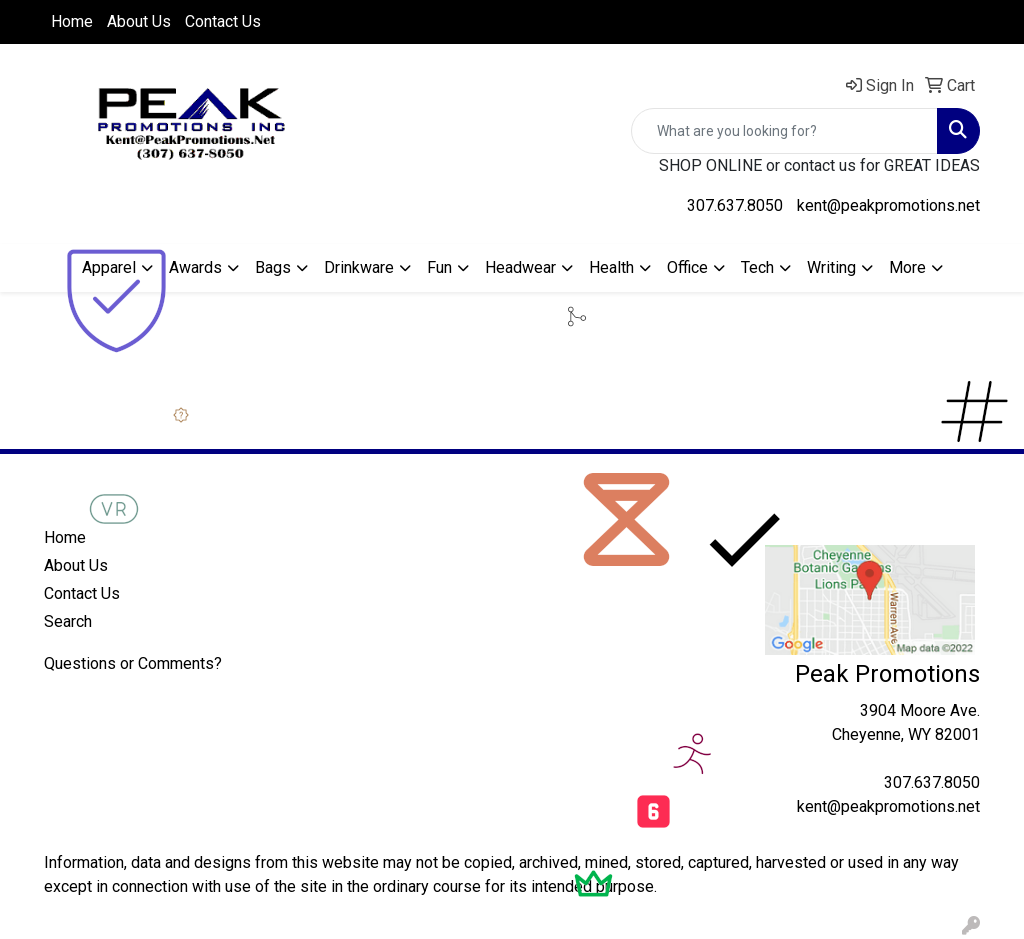 The width and height of the screenshot is (1024, 939). Describe the element at coordinates (114, 509) in the screenshot. I see `access virtual reality mode or settings` at that location.